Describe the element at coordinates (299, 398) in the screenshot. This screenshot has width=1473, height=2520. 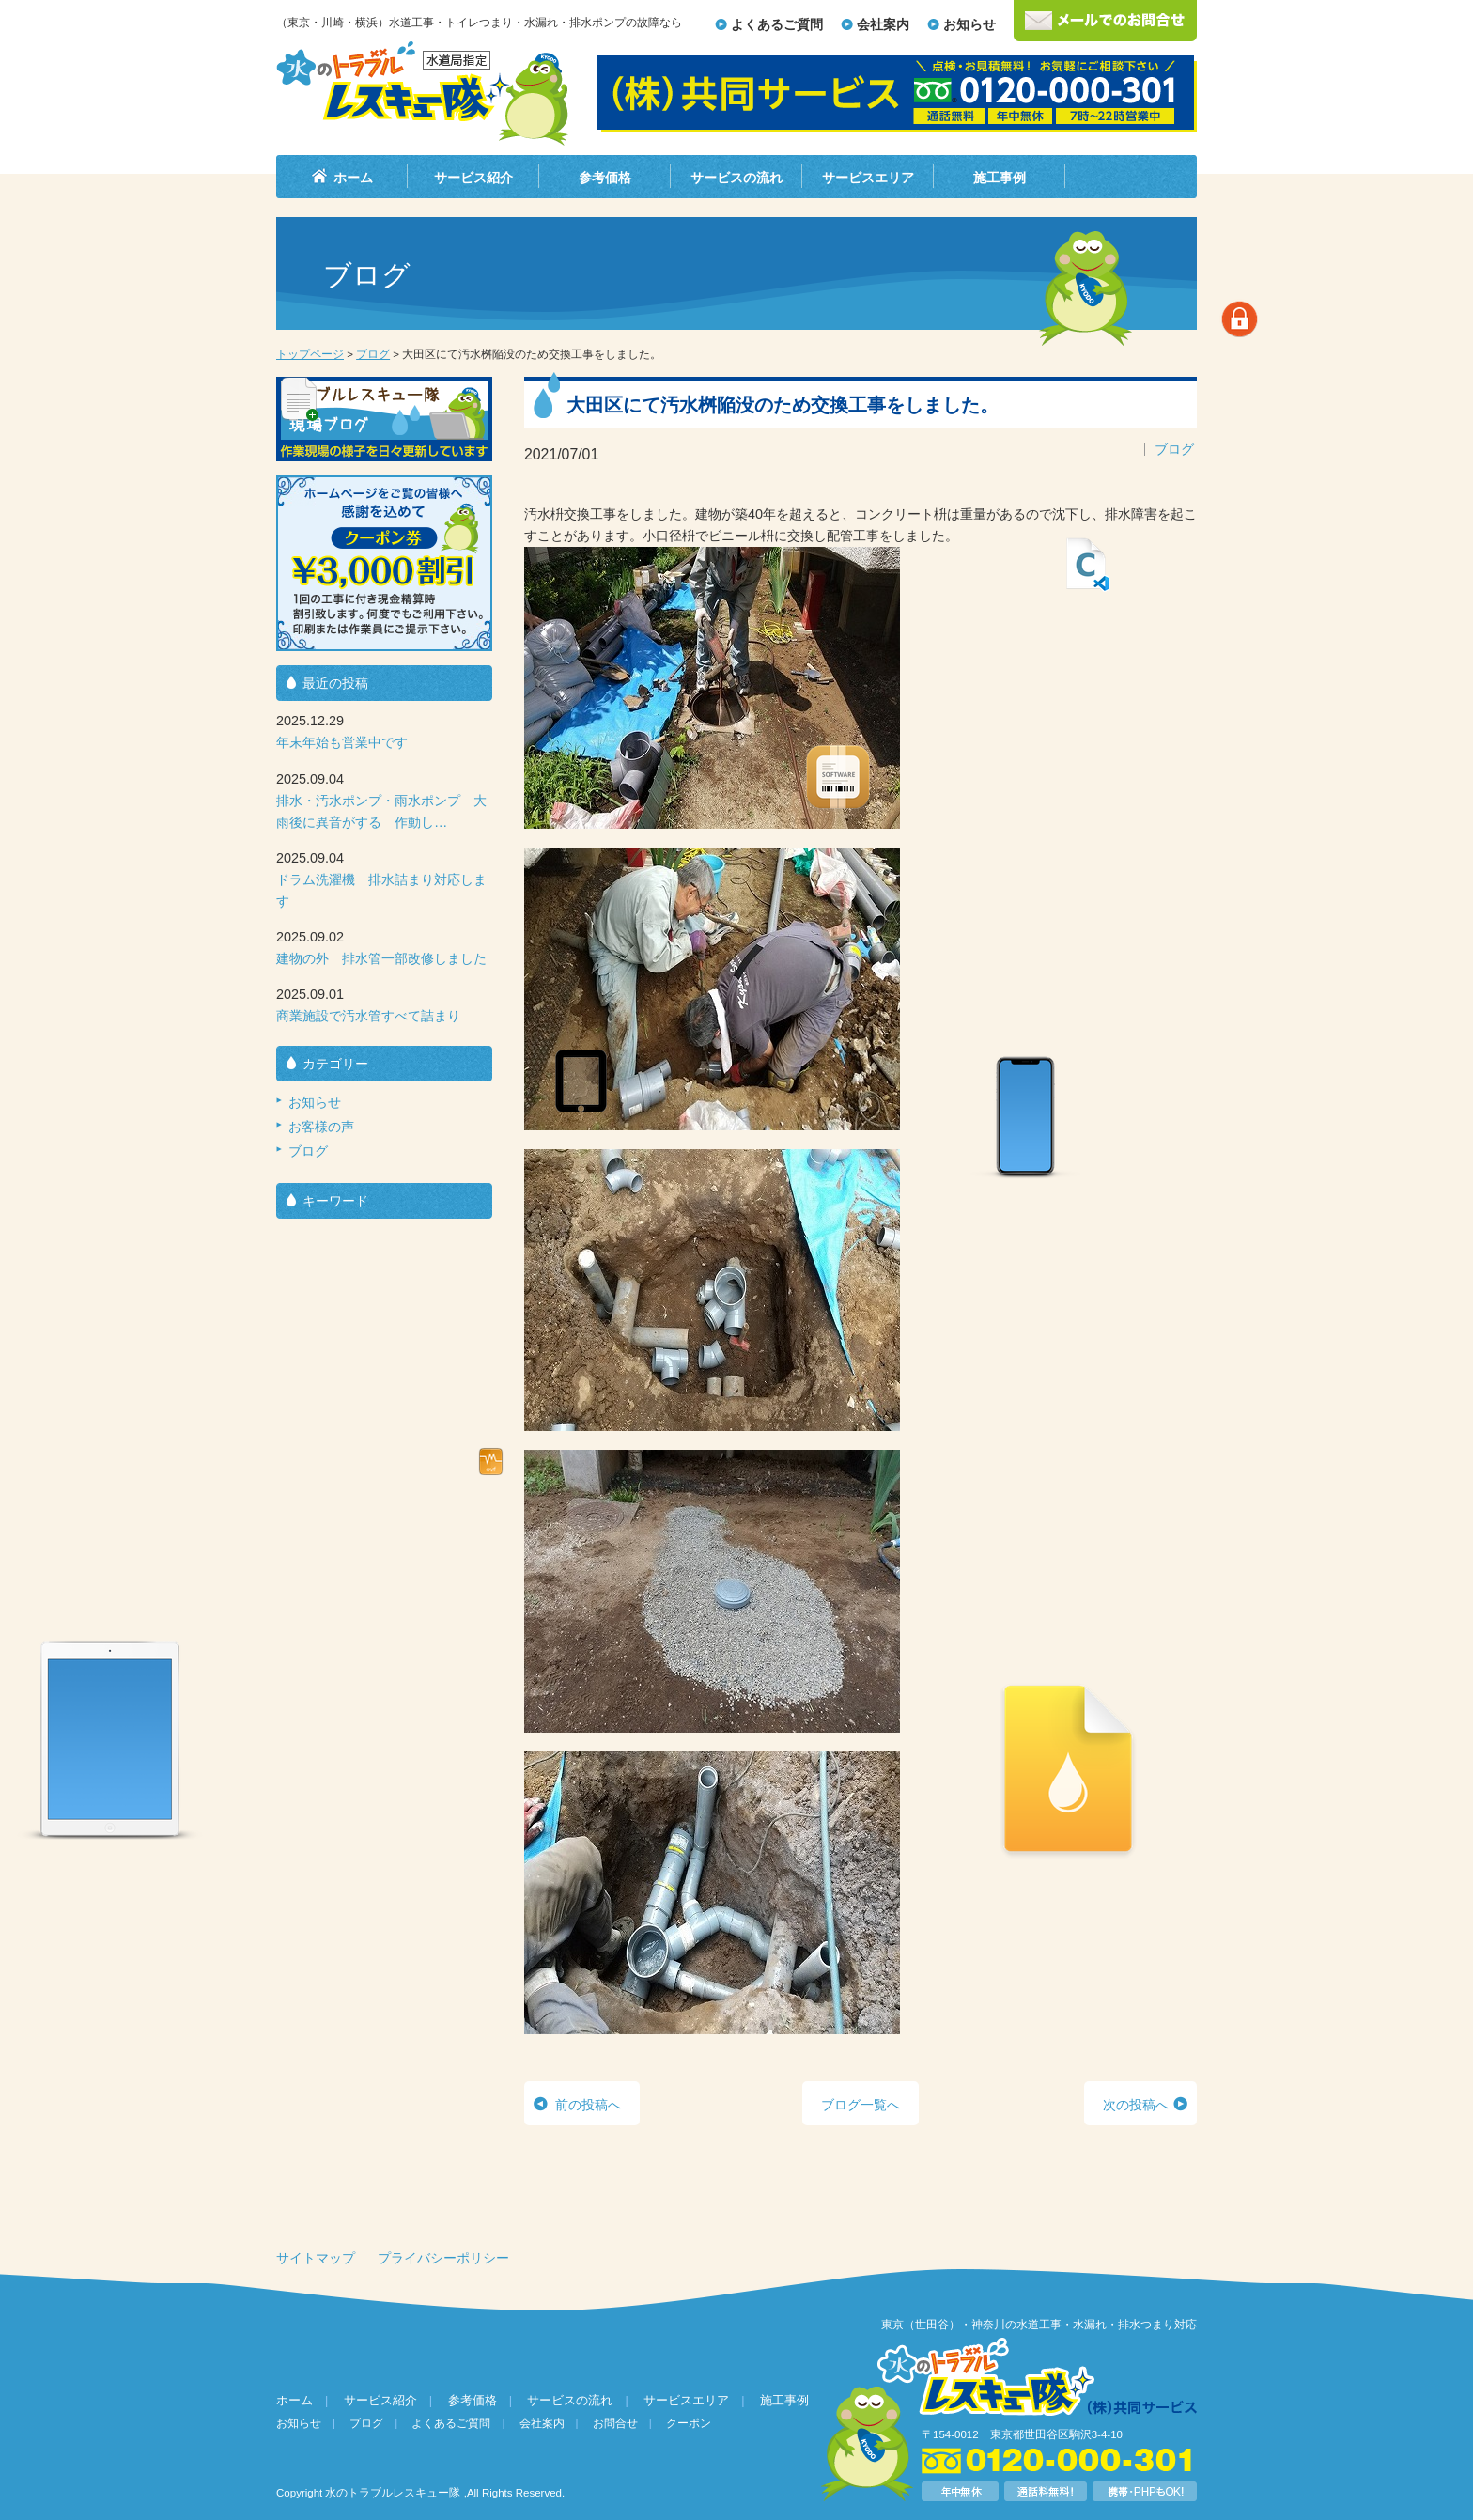
I see `create a new document` at that location.